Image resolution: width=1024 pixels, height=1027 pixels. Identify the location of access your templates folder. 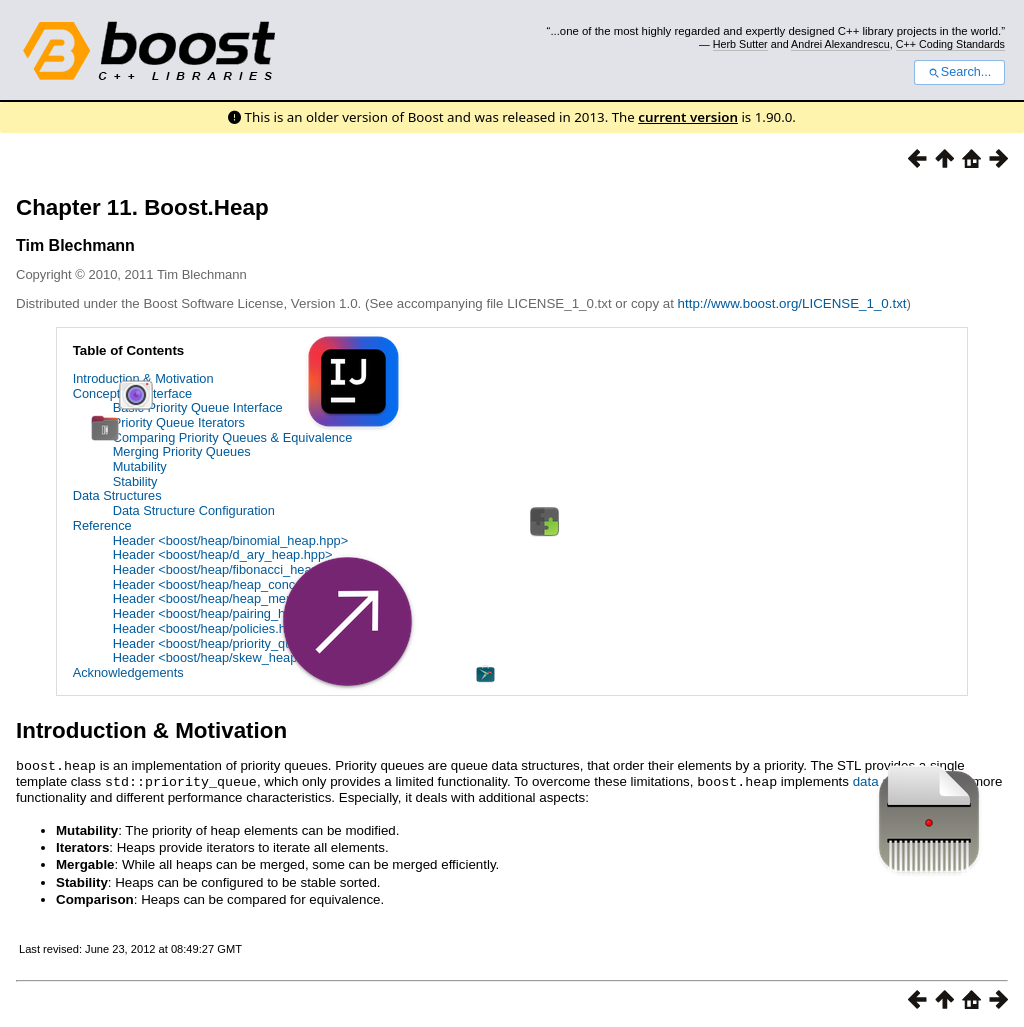
(105, 428).